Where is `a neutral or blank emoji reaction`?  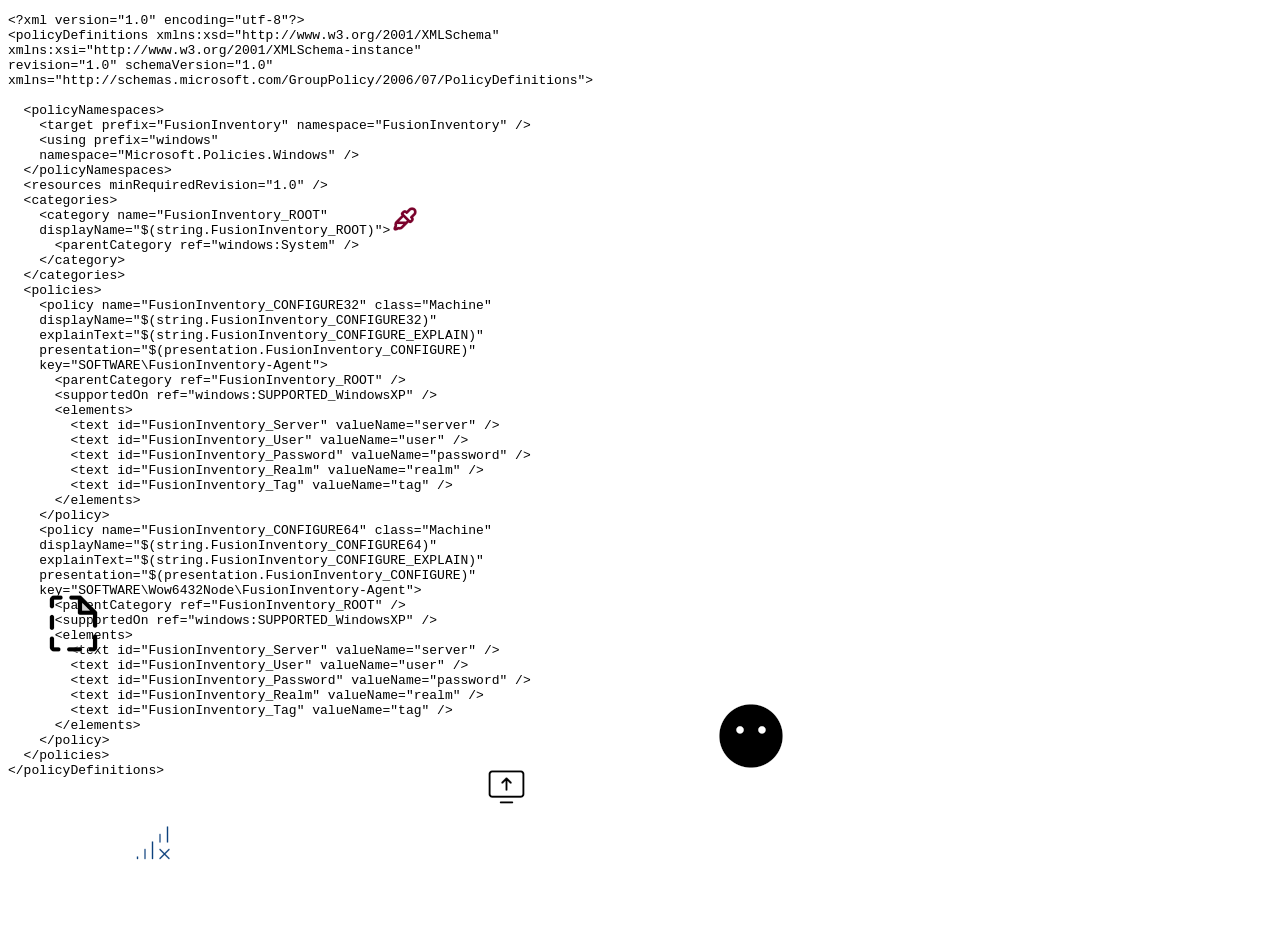
a neutral or blank emoji reaction is located at coordinates (751, 736).